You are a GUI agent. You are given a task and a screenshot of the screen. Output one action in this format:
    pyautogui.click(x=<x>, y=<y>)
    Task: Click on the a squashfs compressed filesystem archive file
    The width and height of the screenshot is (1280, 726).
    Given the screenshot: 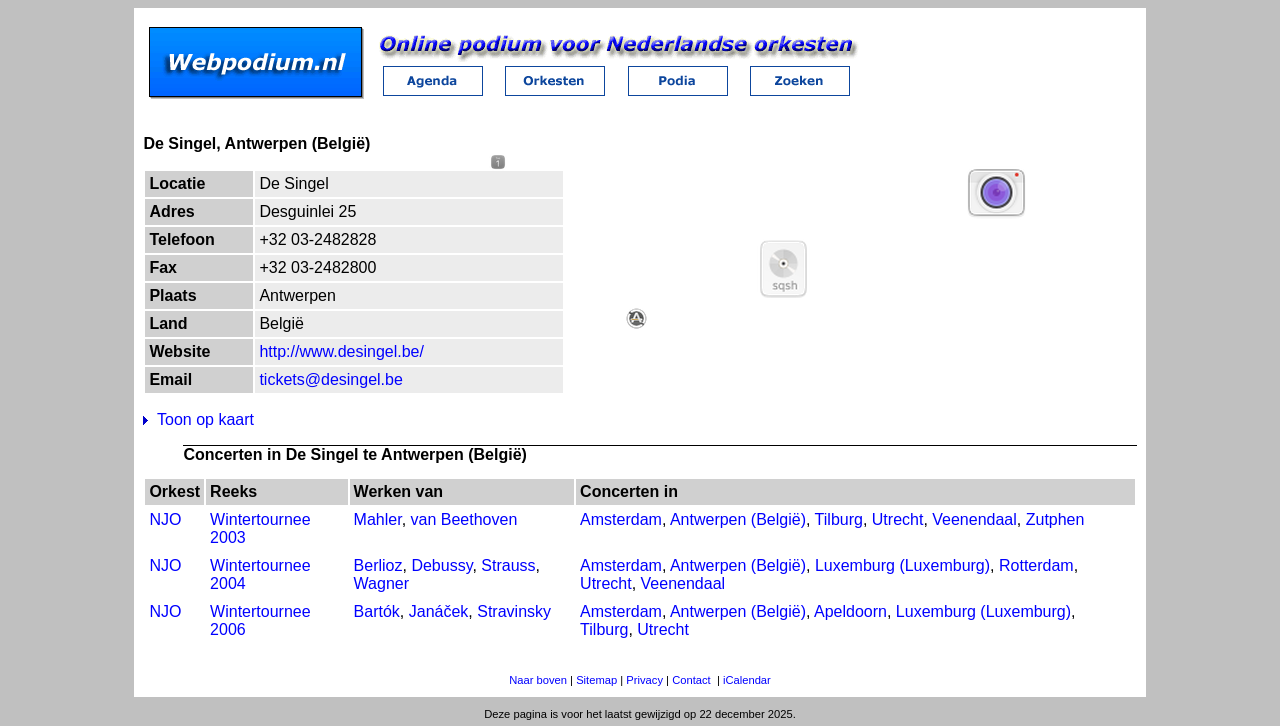 What is the action you would take?
    pyautogui.click(x=783, y=268)
    